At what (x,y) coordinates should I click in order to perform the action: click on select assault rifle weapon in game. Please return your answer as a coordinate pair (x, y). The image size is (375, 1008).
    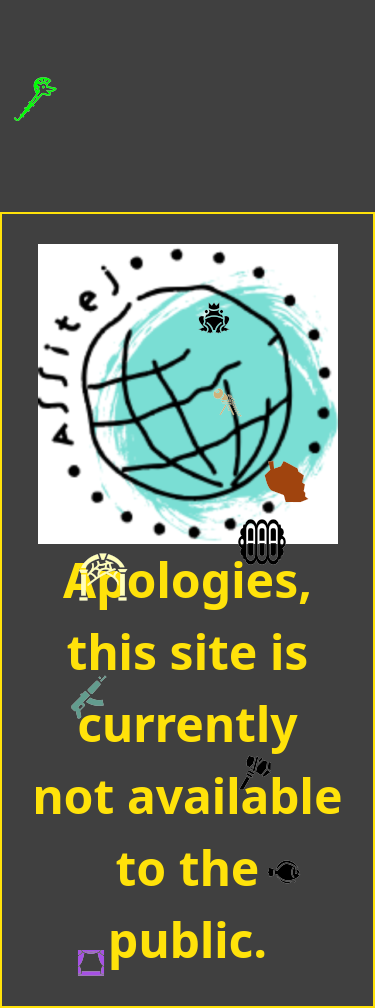
    Looking at the image, I should click on (89, 697).